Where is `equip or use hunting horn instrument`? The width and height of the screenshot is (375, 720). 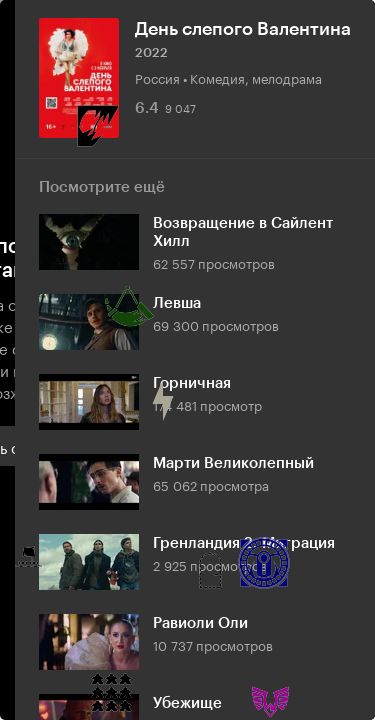 equip or use hunting horn instrument is located at coordinates (129, 308).